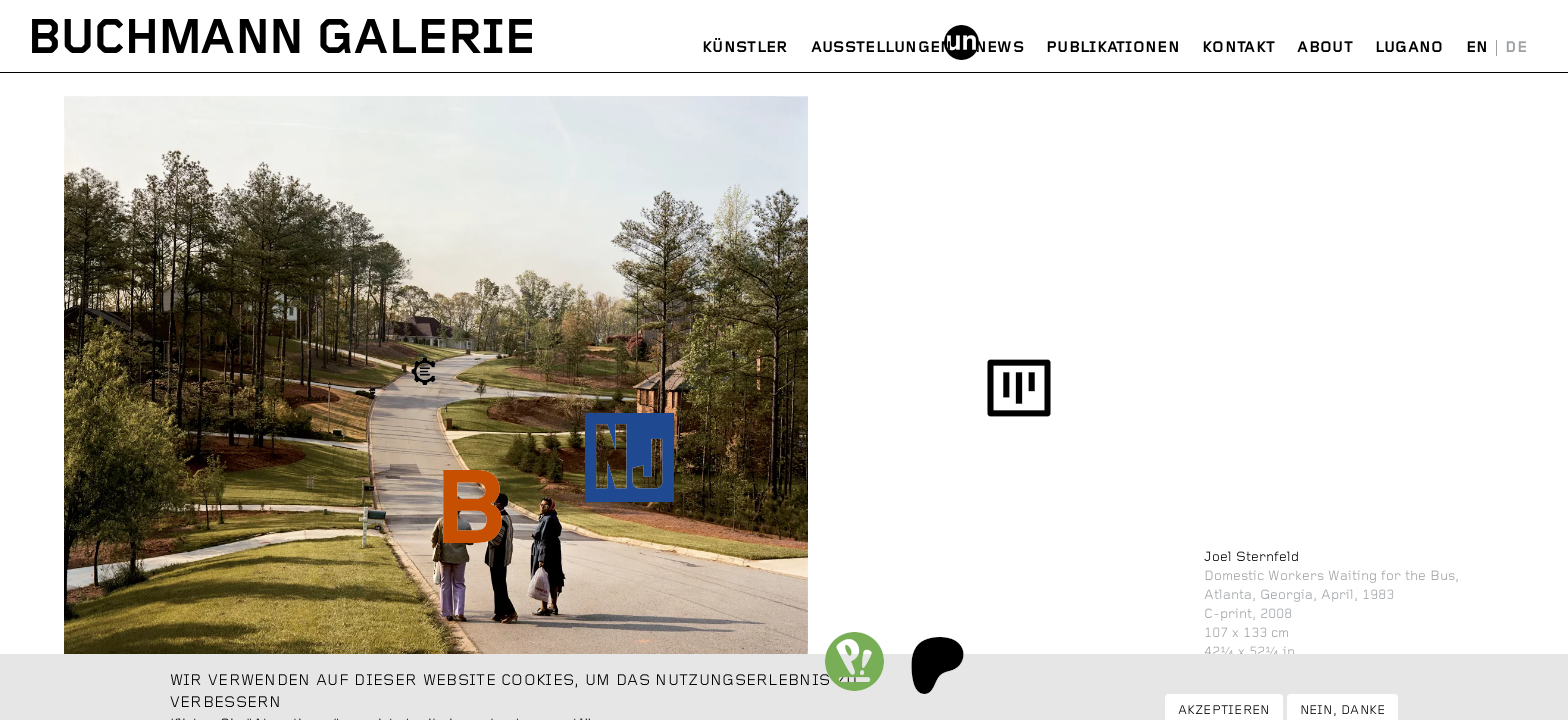 The width and height of the screenshot is (1568, 720). Describe the element at coordinates (937, 665) in the screenshot. I see `visit patreon page` at that location.